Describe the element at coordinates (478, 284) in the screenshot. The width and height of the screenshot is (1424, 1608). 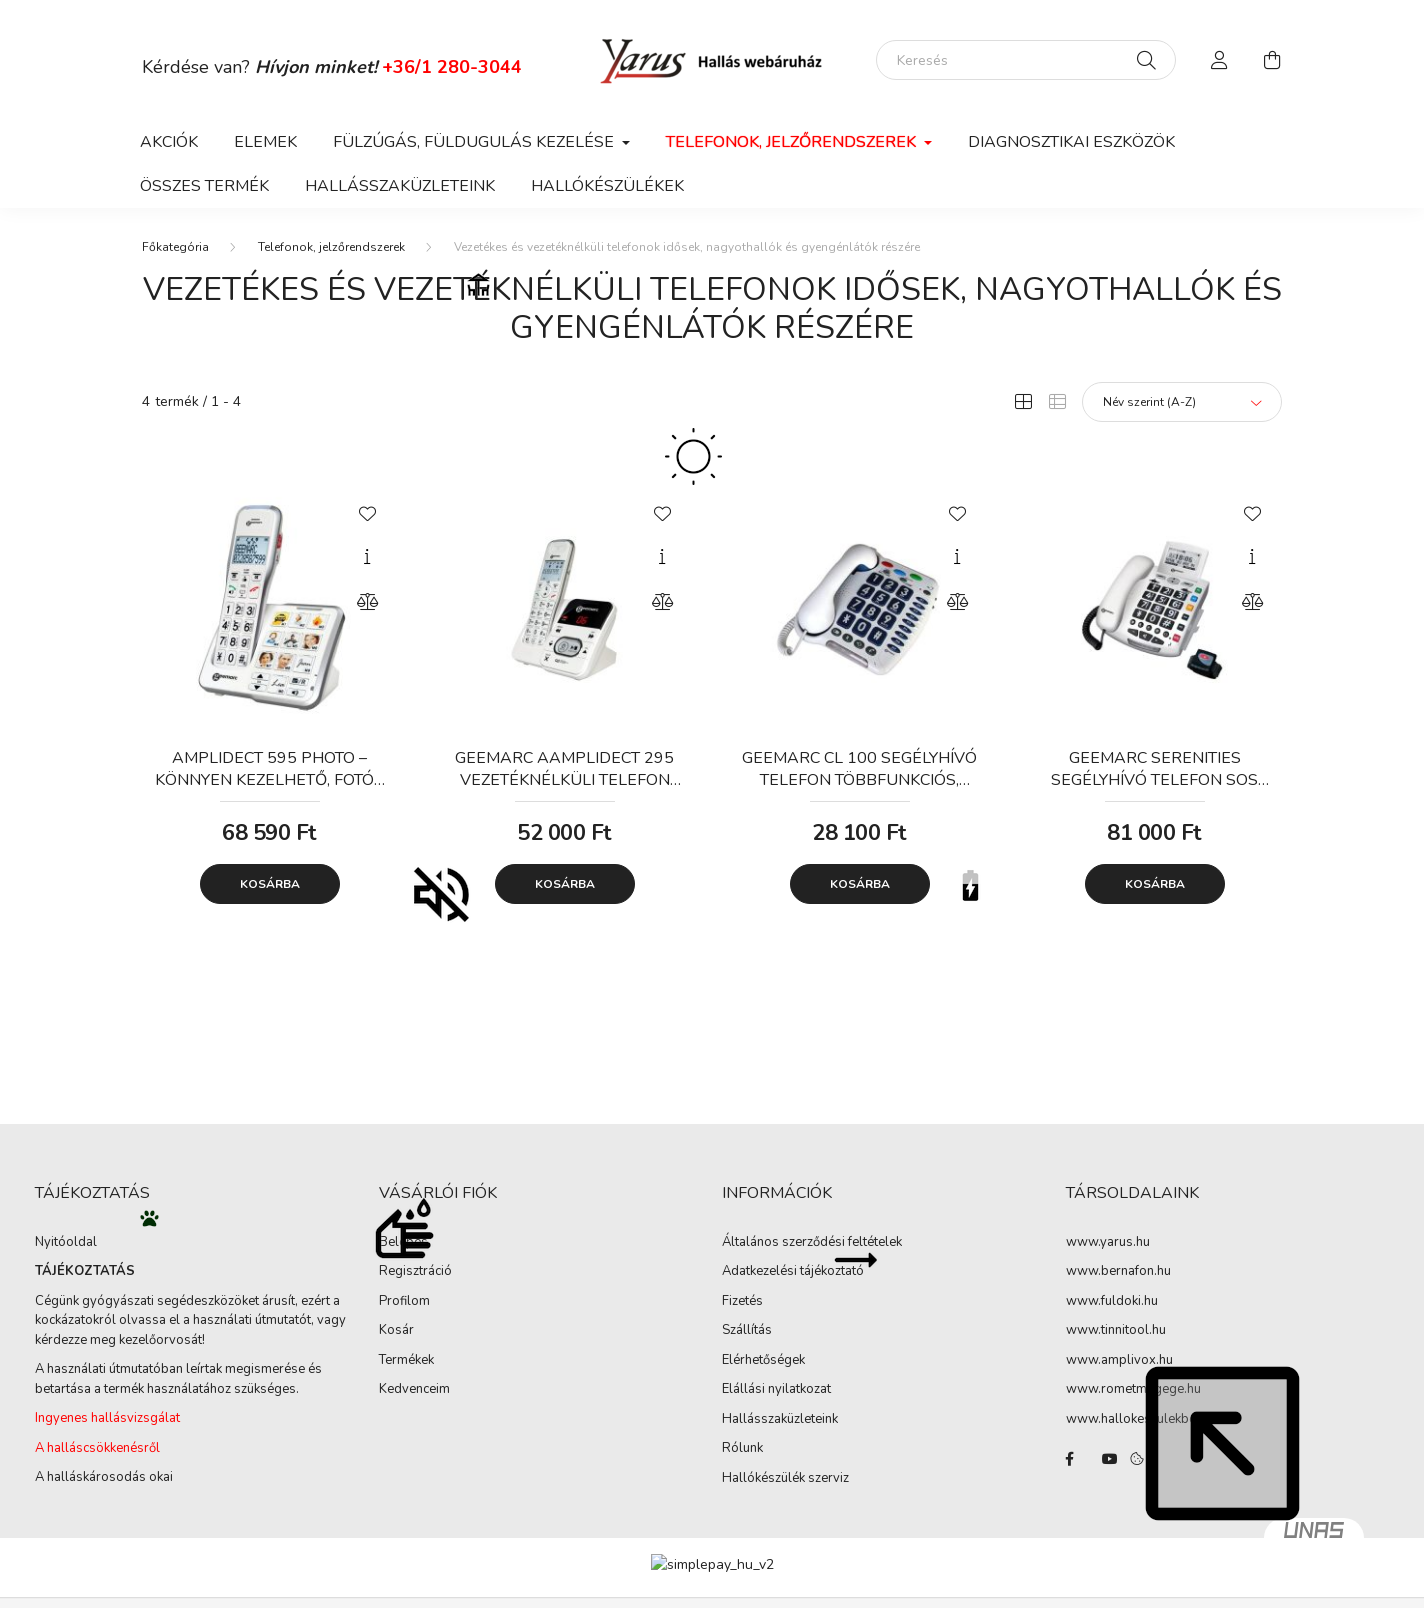
I see `access outdoor deck or patio settings` at that location.